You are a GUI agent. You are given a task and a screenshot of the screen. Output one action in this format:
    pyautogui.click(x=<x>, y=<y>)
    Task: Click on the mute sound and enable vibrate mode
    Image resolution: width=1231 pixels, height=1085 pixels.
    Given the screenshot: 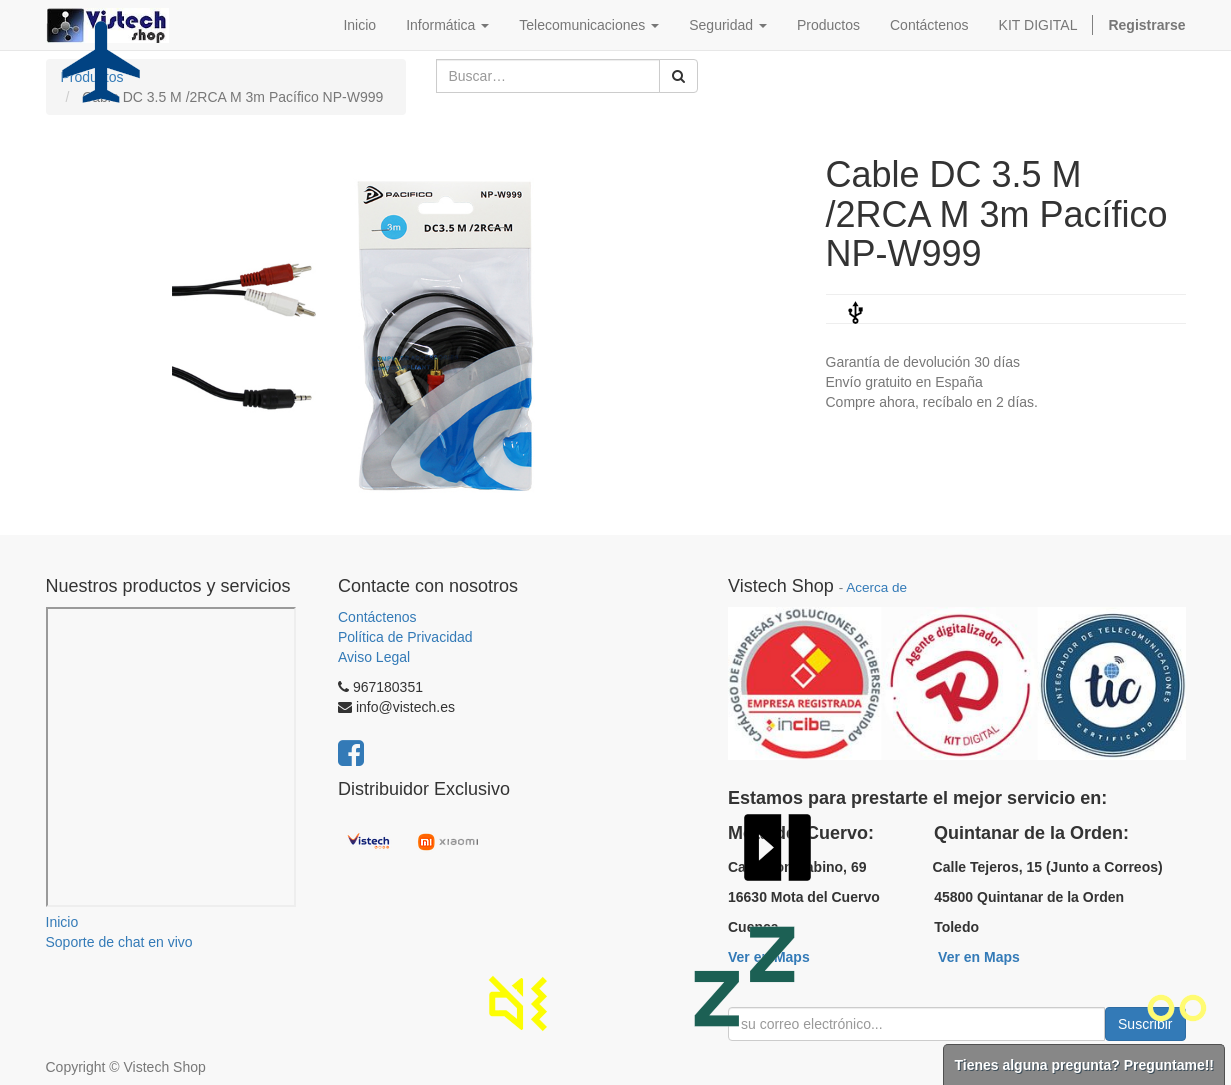 What is the action you would take?
    pyautogui.click(x=520, y=1004)
    